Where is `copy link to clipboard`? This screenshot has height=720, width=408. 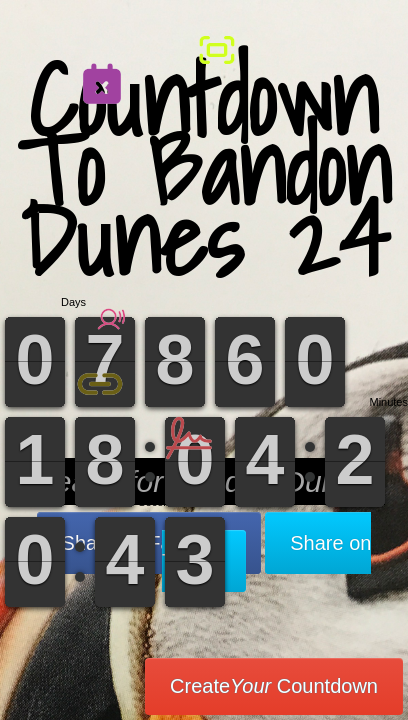
copy link to clipboard is located at coordinates (100, 384).